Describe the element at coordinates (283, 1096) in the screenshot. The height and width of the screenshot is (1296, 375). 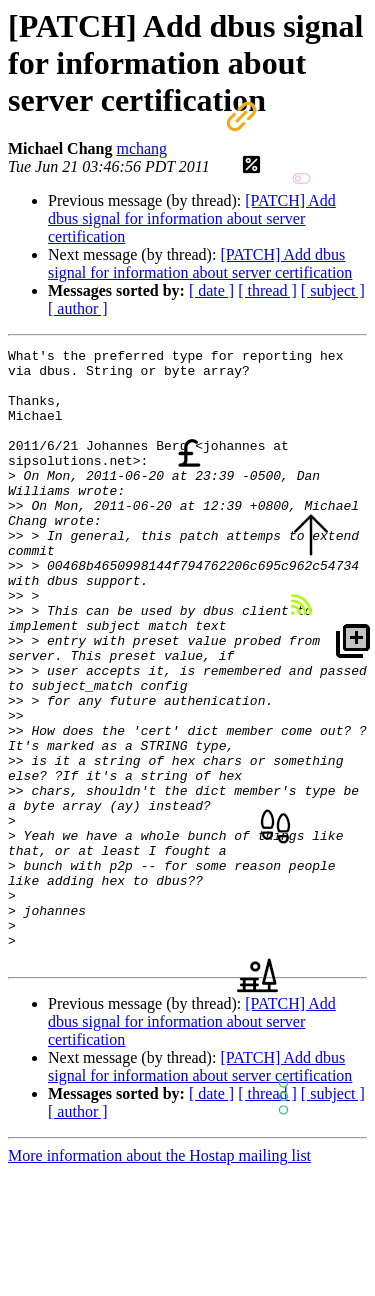
I see `open more options menu` at that location.